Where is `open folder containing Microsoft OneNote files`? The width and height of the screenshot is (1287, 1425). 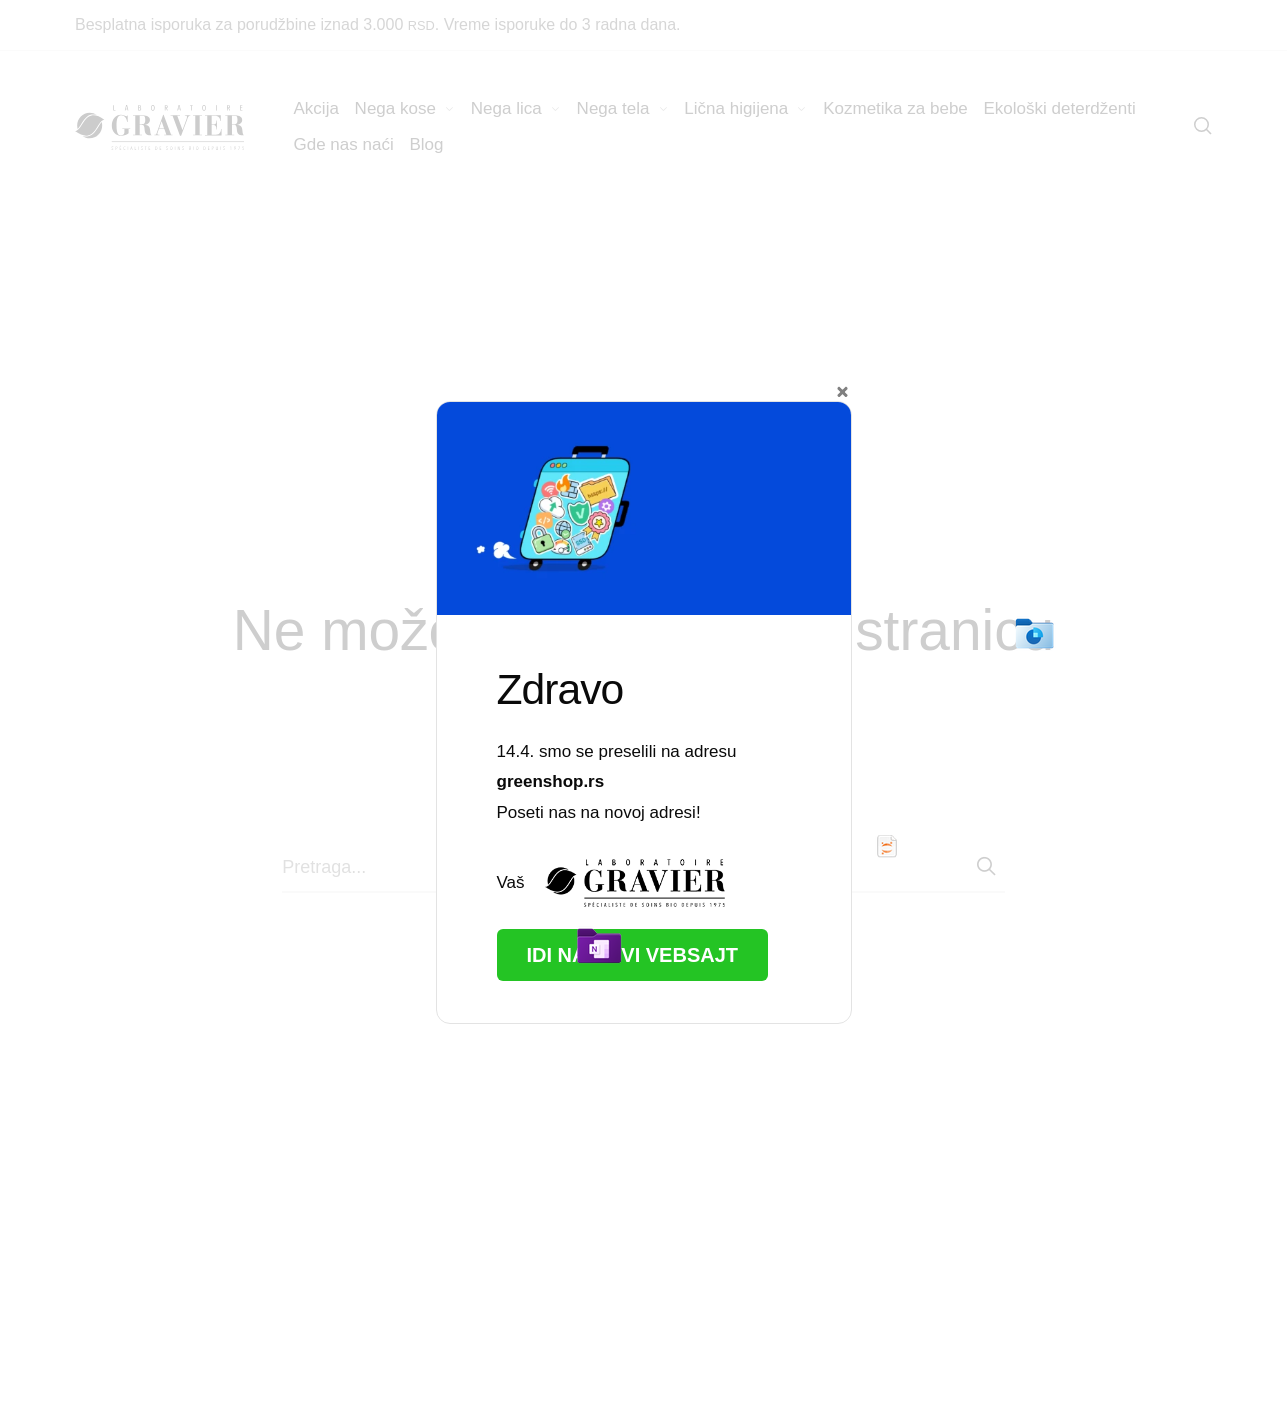
open folder containing Microsoft OneNote files is located at coordinates (599, 947).